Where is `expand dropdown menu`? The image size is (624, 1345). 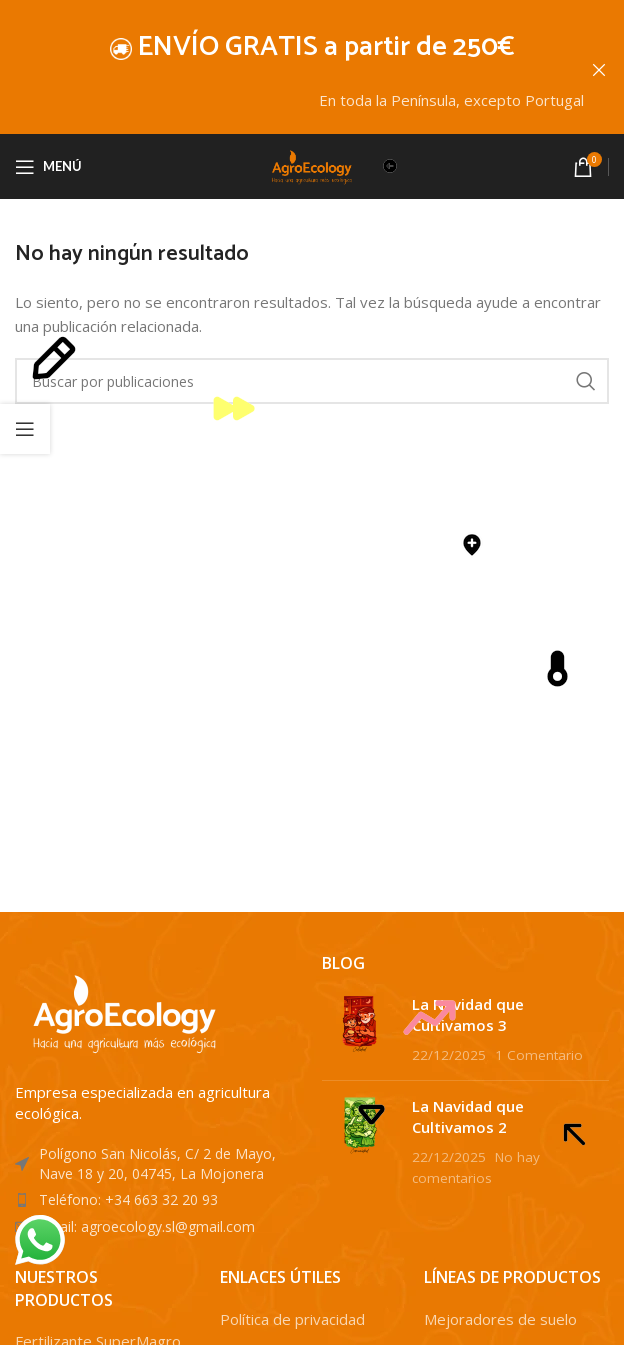 expand dropdown menu is located at coordinates (371, 1113).